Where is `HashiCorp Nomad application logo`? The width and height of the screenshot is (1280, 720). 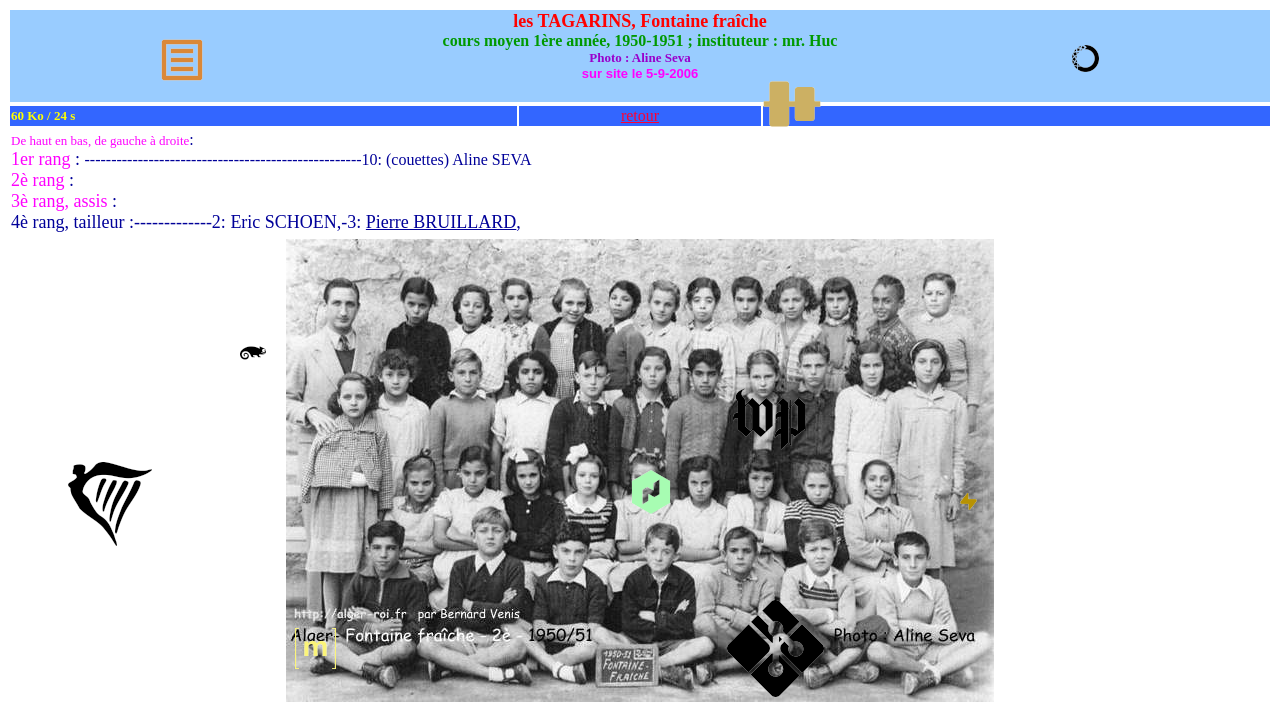 HashiCorp Nomad application logo is located at coordinates (651, 492).